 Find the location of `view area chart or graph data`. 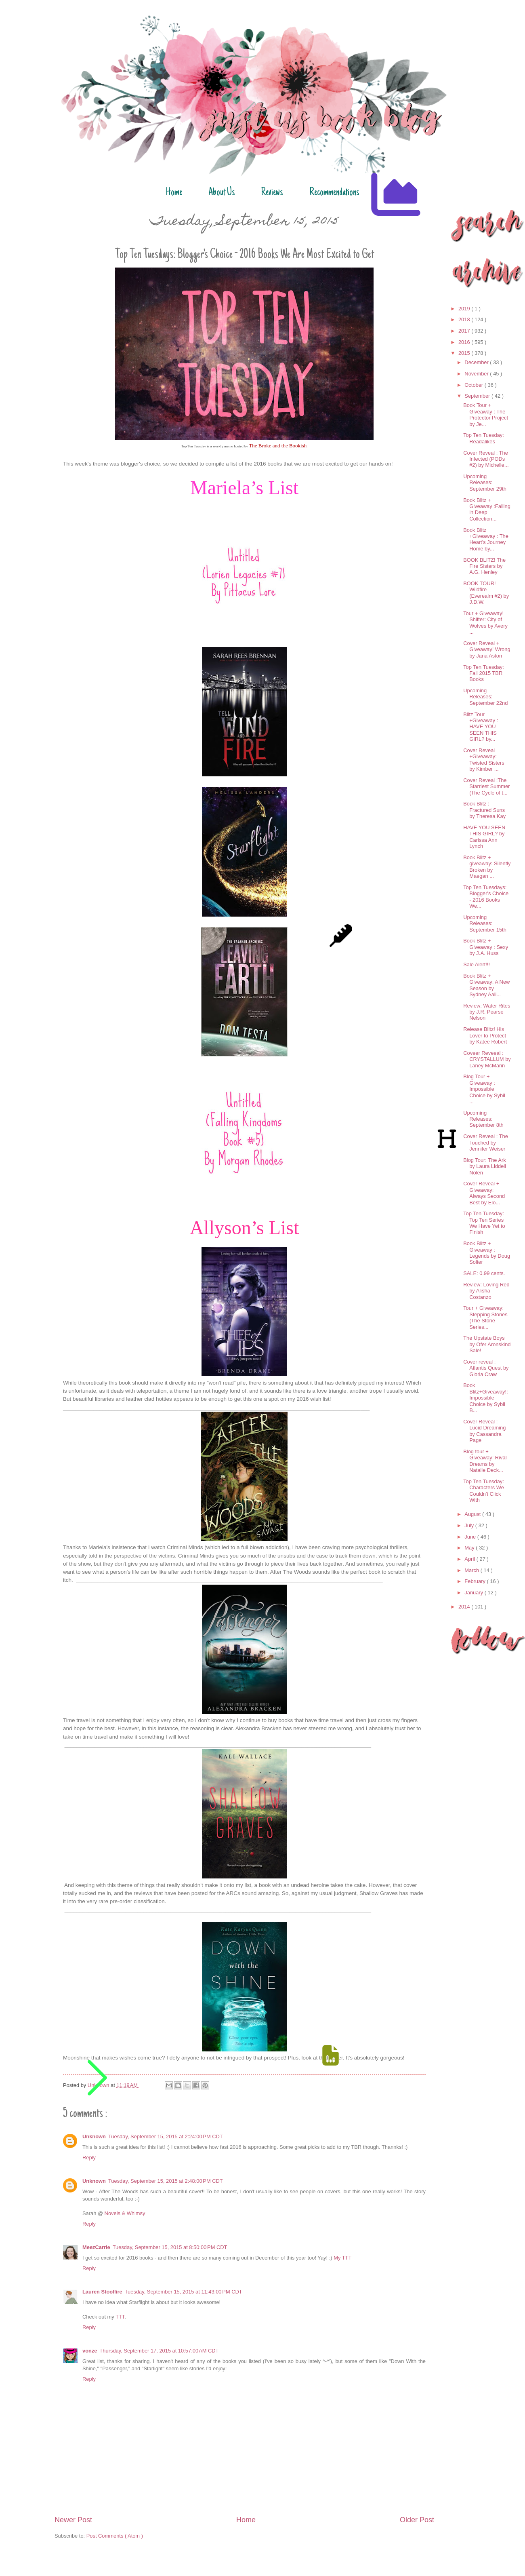

view area chart or graph data is located at coordinates (396, 194).